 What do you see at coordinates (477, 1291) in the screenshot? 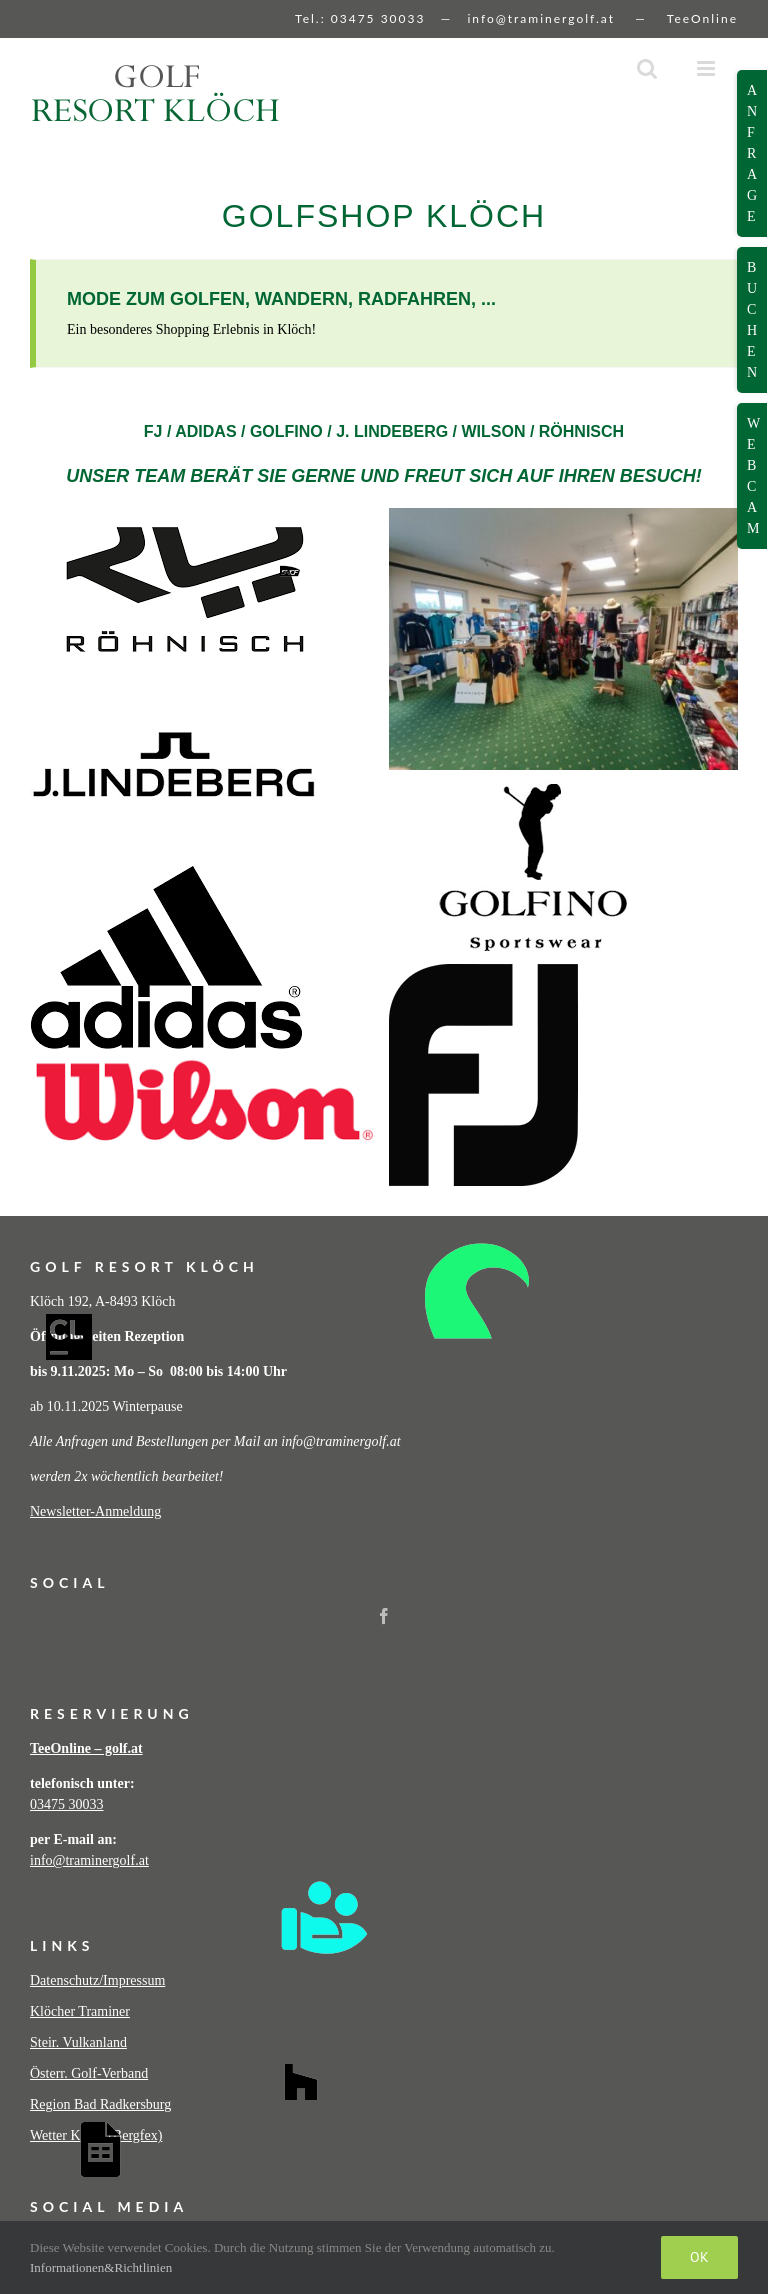
I see `open OctoPrint 3D printer management interface` at bounding box center [477, 1291].